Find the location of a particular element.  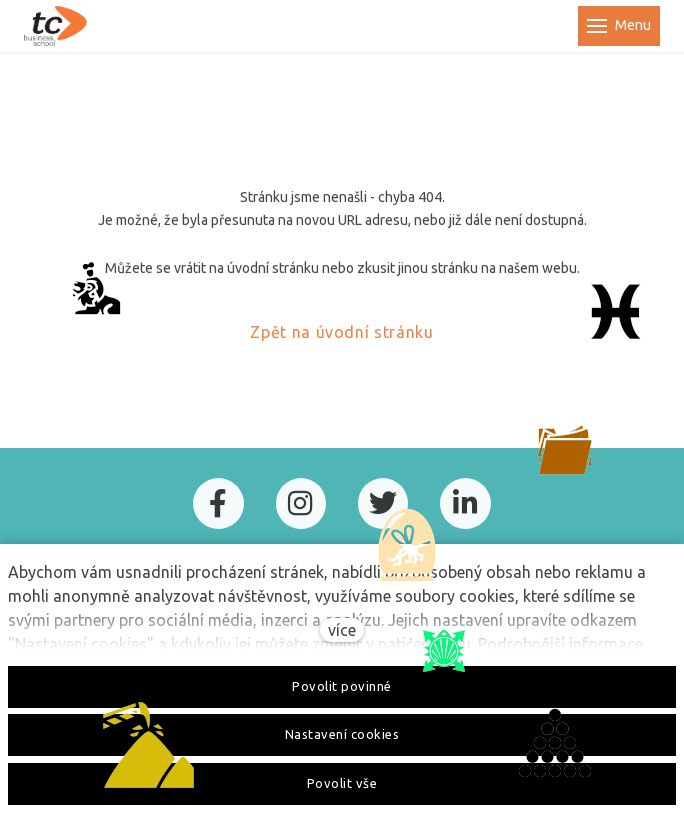

prehistoric or fossil-themed game element is located at coordinates (407, 545).